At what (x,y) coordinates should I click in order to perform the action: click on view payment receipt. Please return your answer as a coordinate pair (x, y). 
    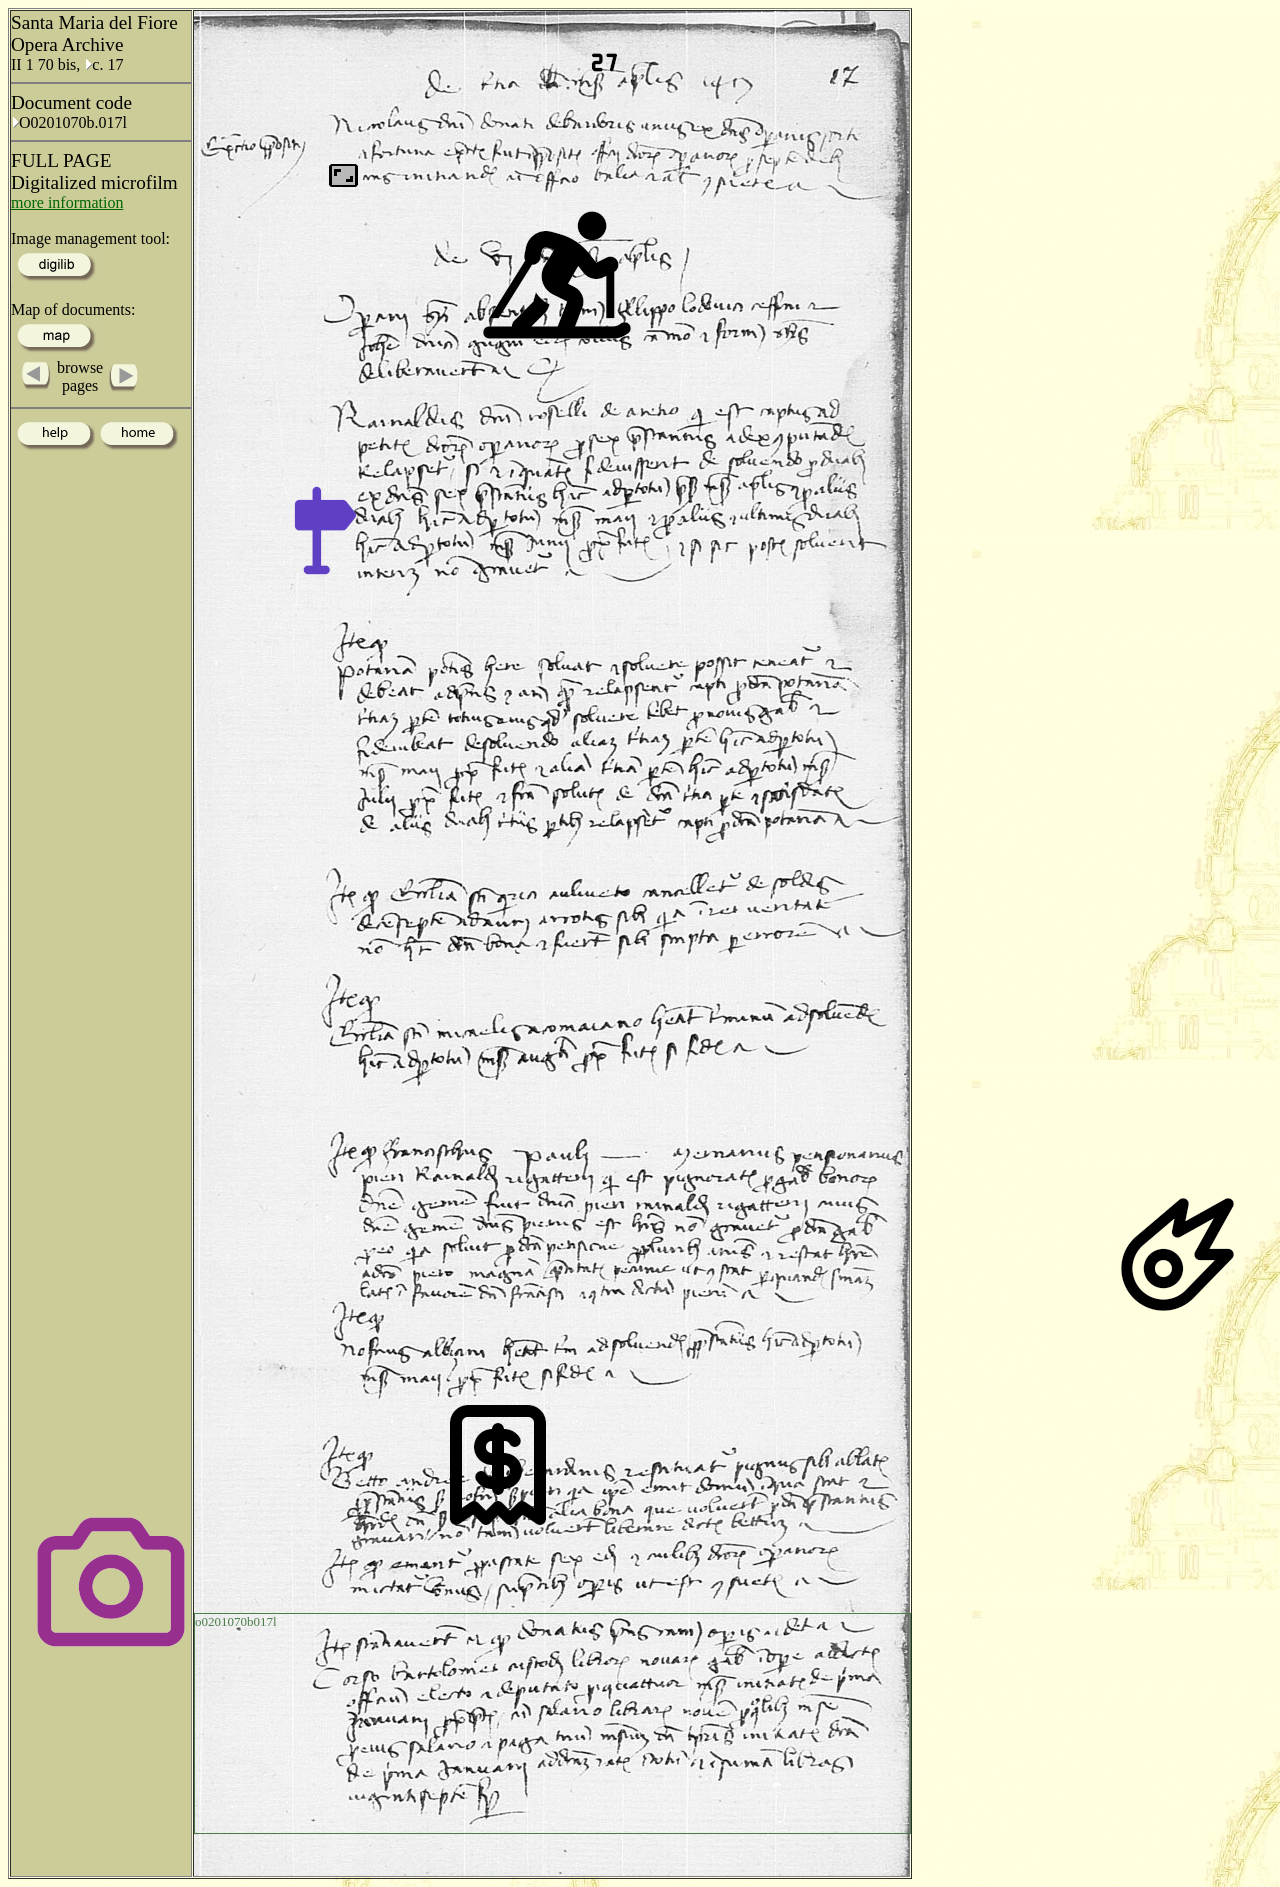
    Looking at the image, I should click on (498, 1465).